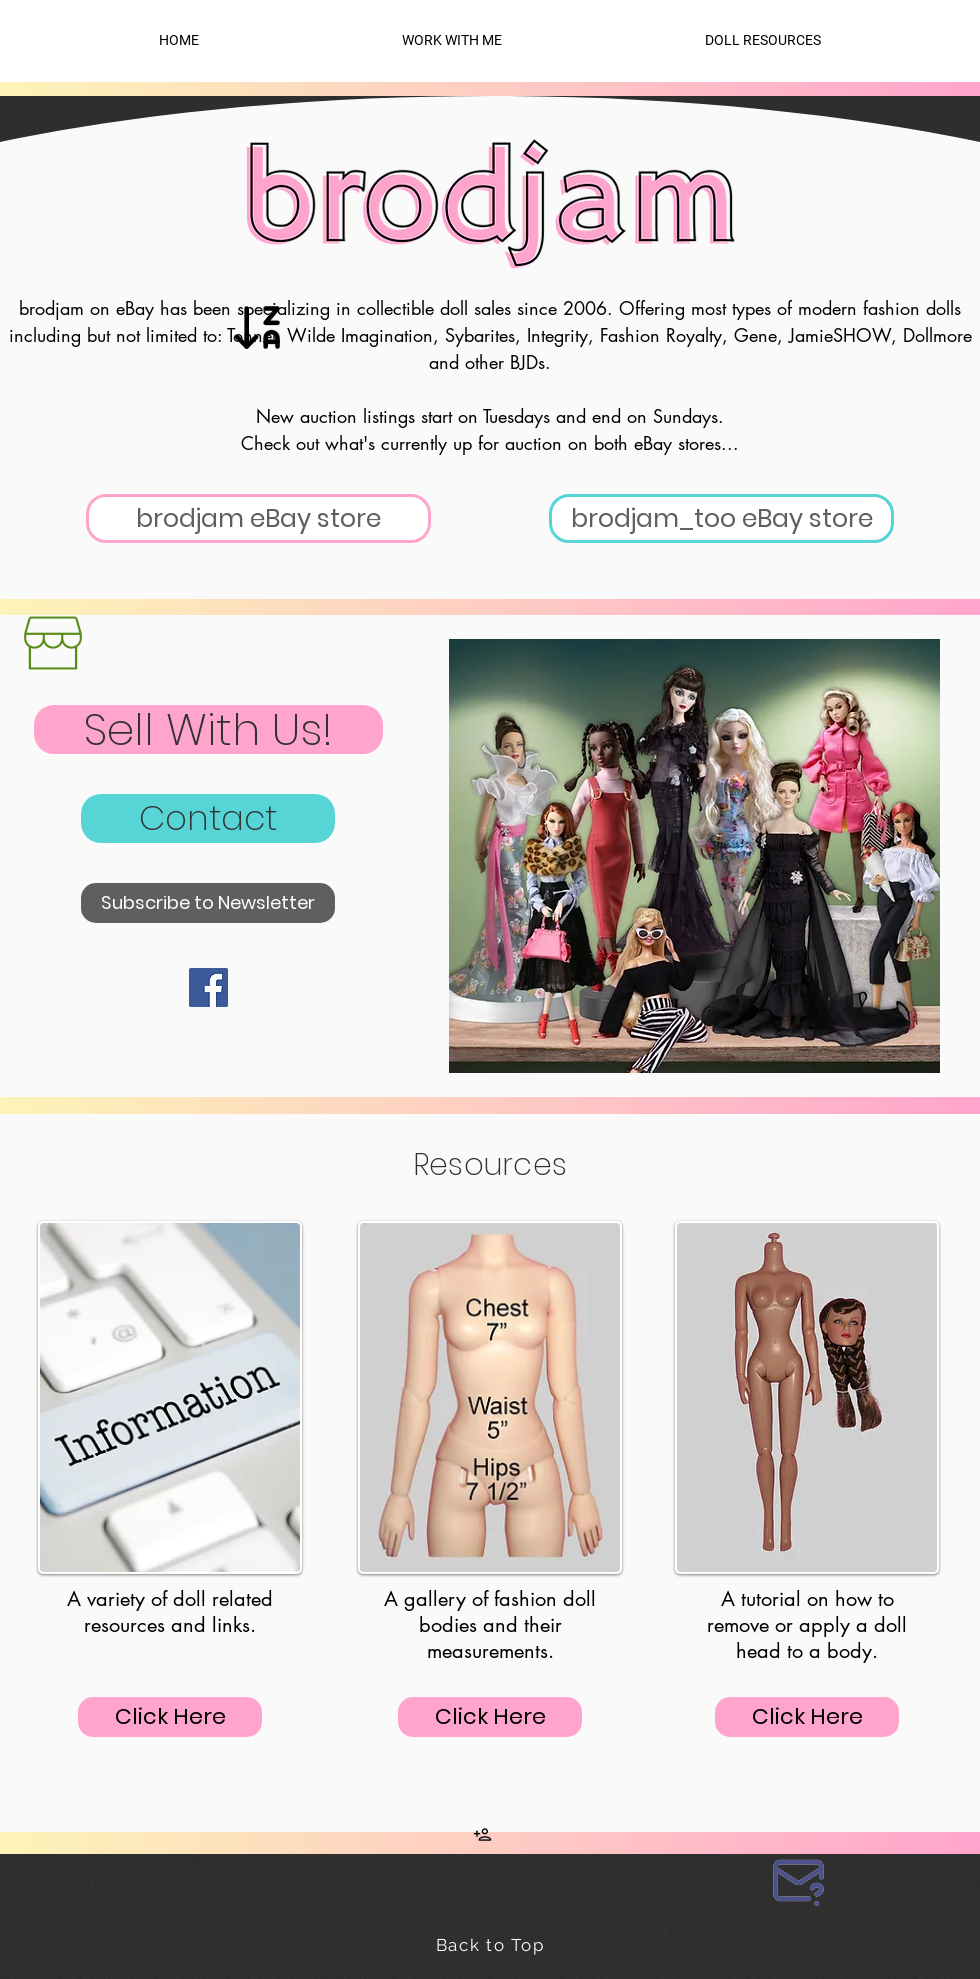 This screenshot has height=1979, width=980. I want to click on add a new contact, so click(482, 1834).